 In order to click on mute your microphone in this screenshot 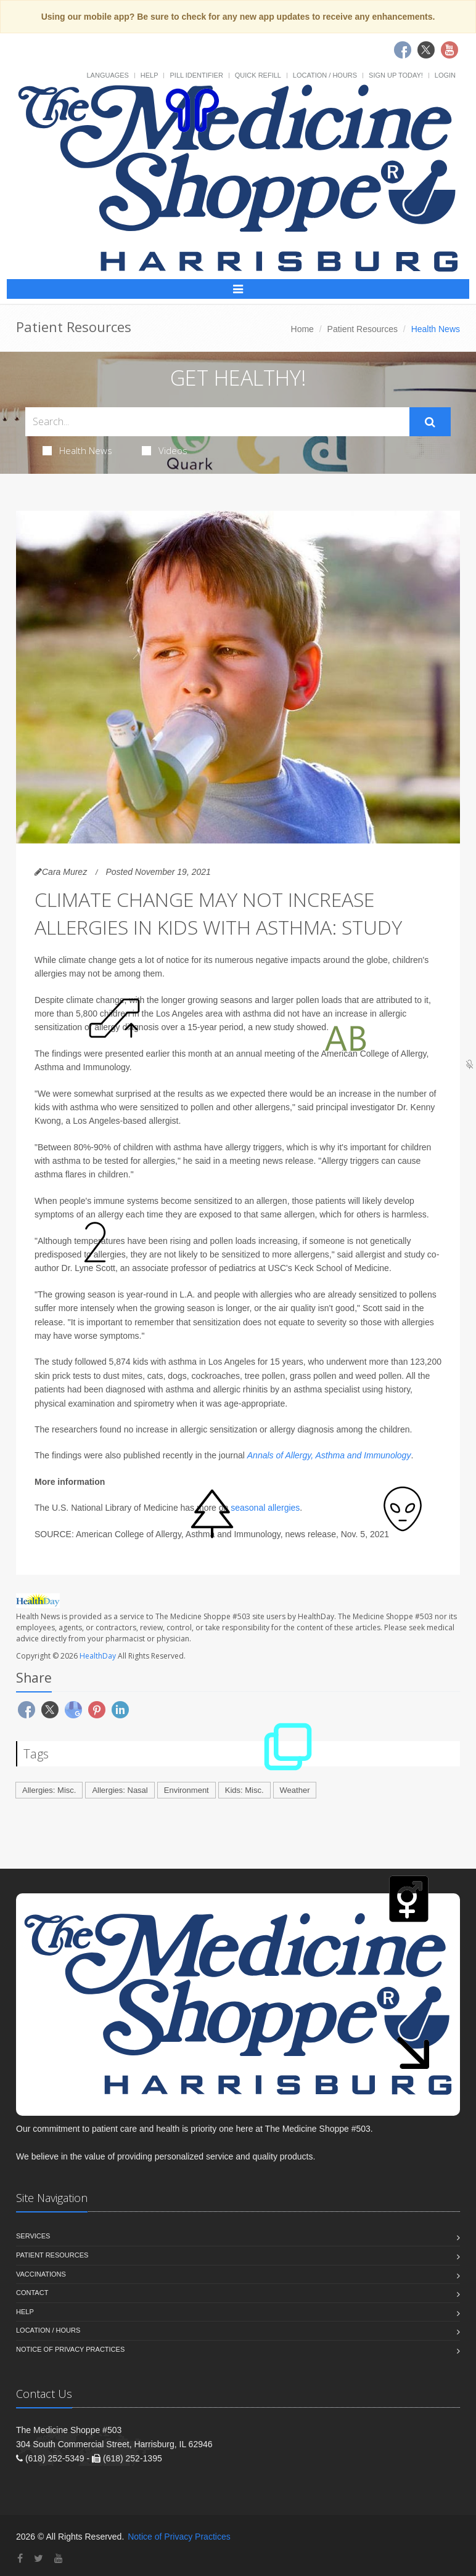, I will do `click(469, 1064)`.